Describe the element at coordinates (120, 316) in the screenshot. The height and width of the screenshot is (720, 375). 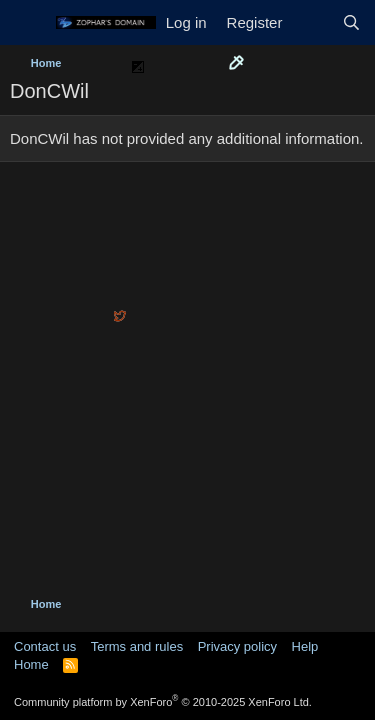
I see `share to twitter` at that location.